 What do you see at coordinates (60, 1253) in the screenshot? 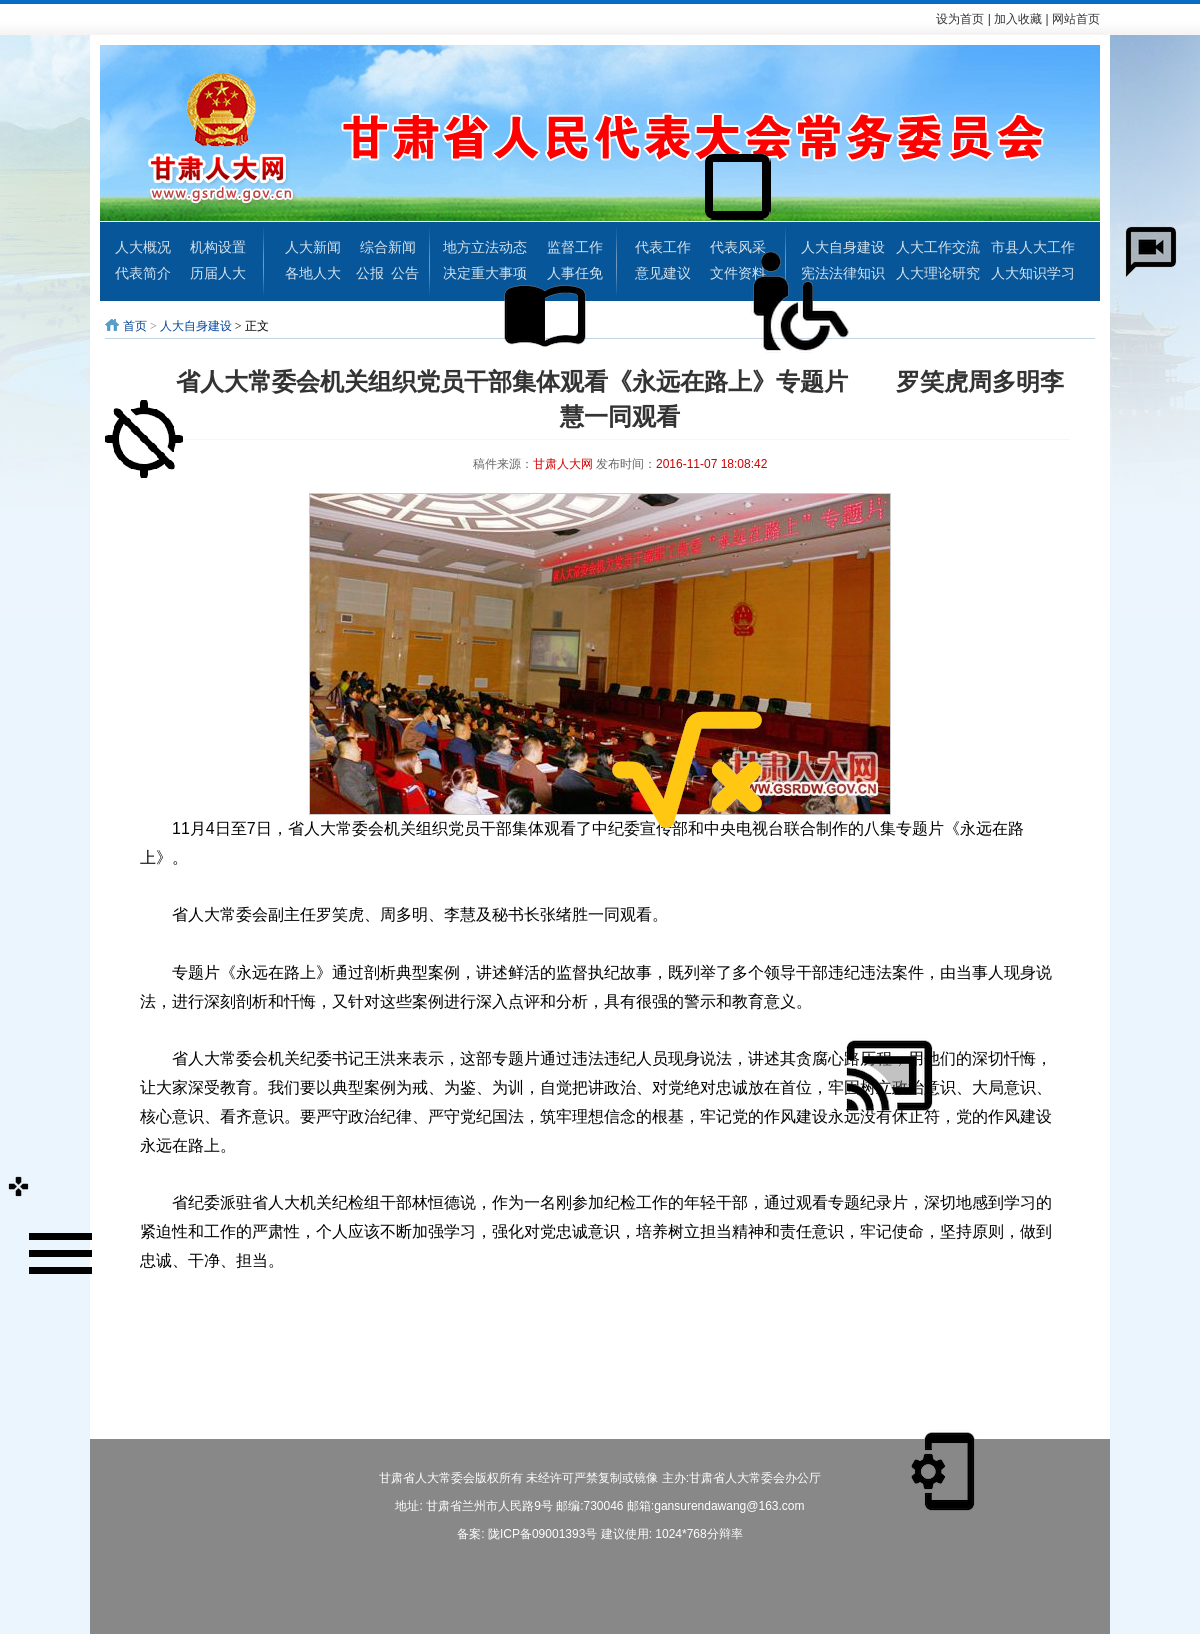
I see `open navigation menu` at bounding box center [60, 1253].